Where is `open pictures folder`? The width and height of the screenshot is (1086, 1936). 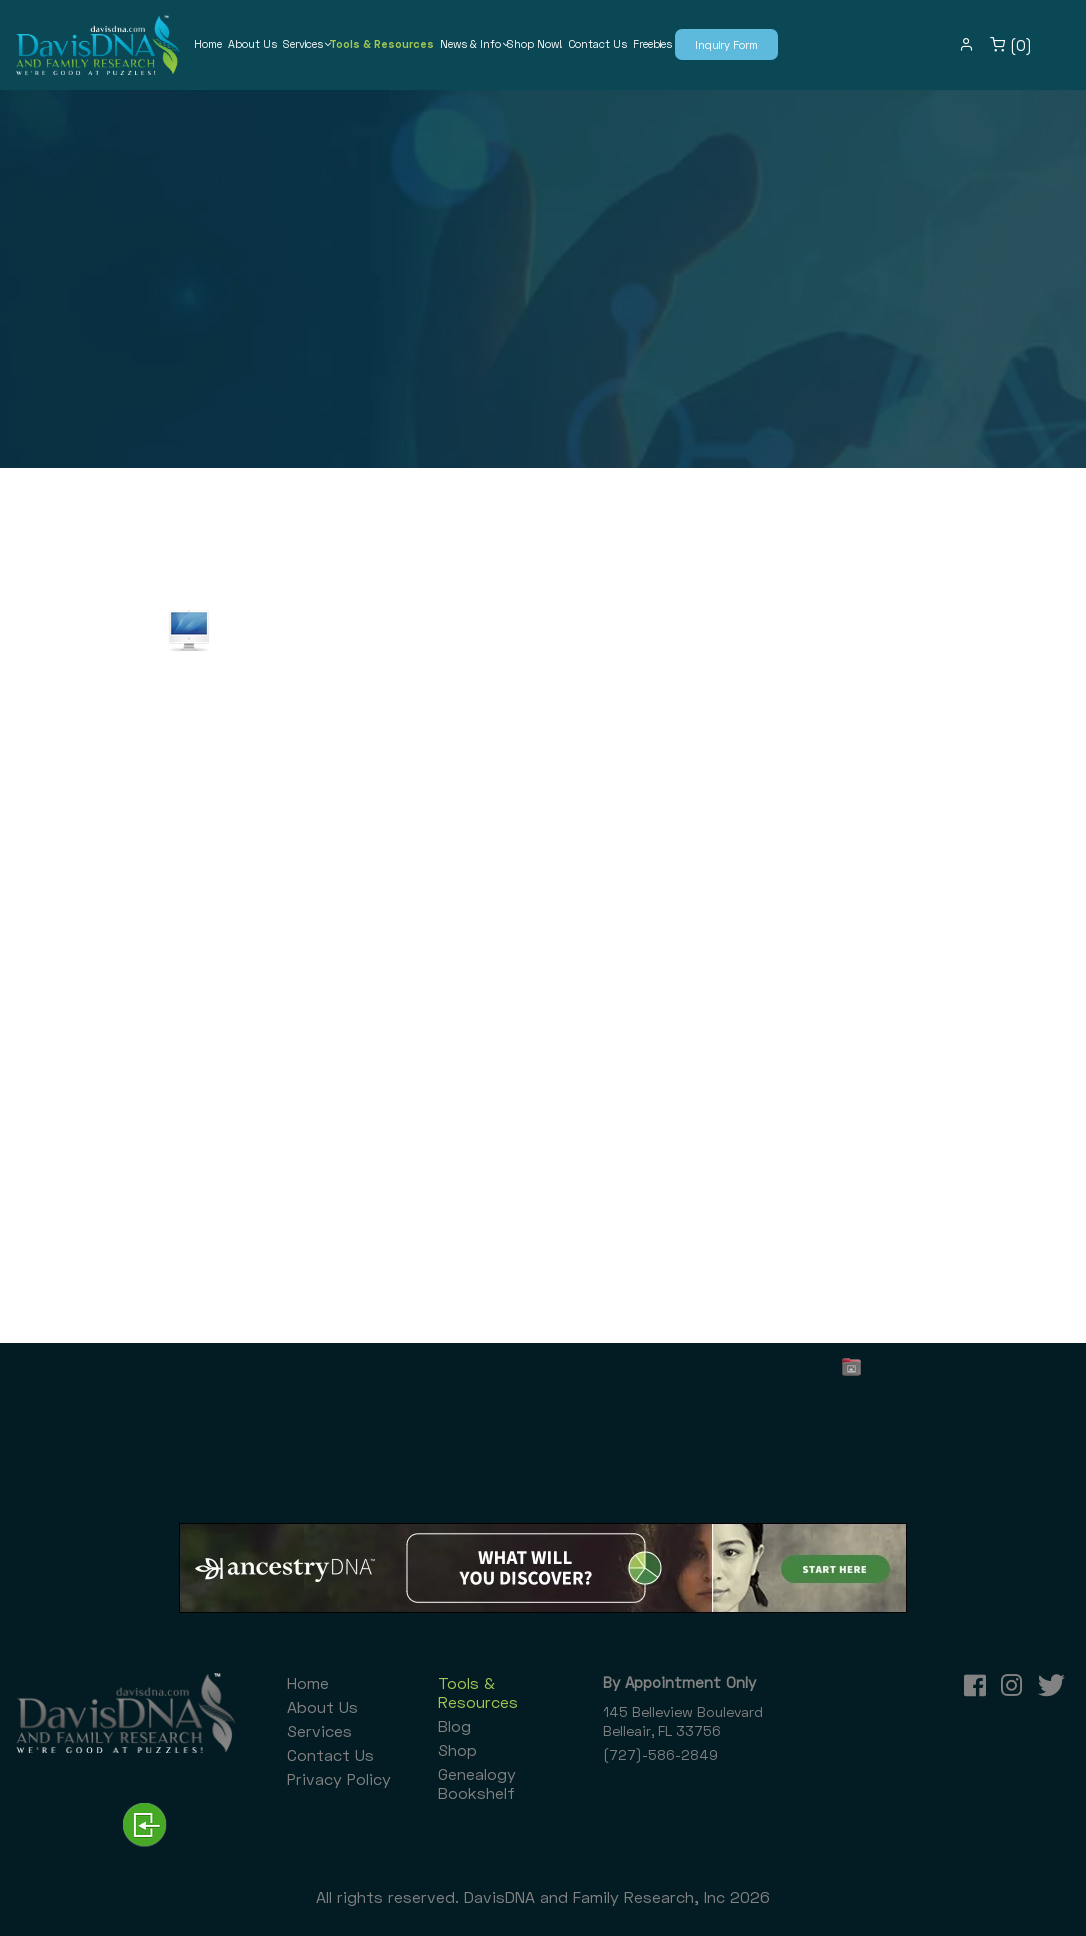 open pictures folder is located at coordinates (851, 1366).